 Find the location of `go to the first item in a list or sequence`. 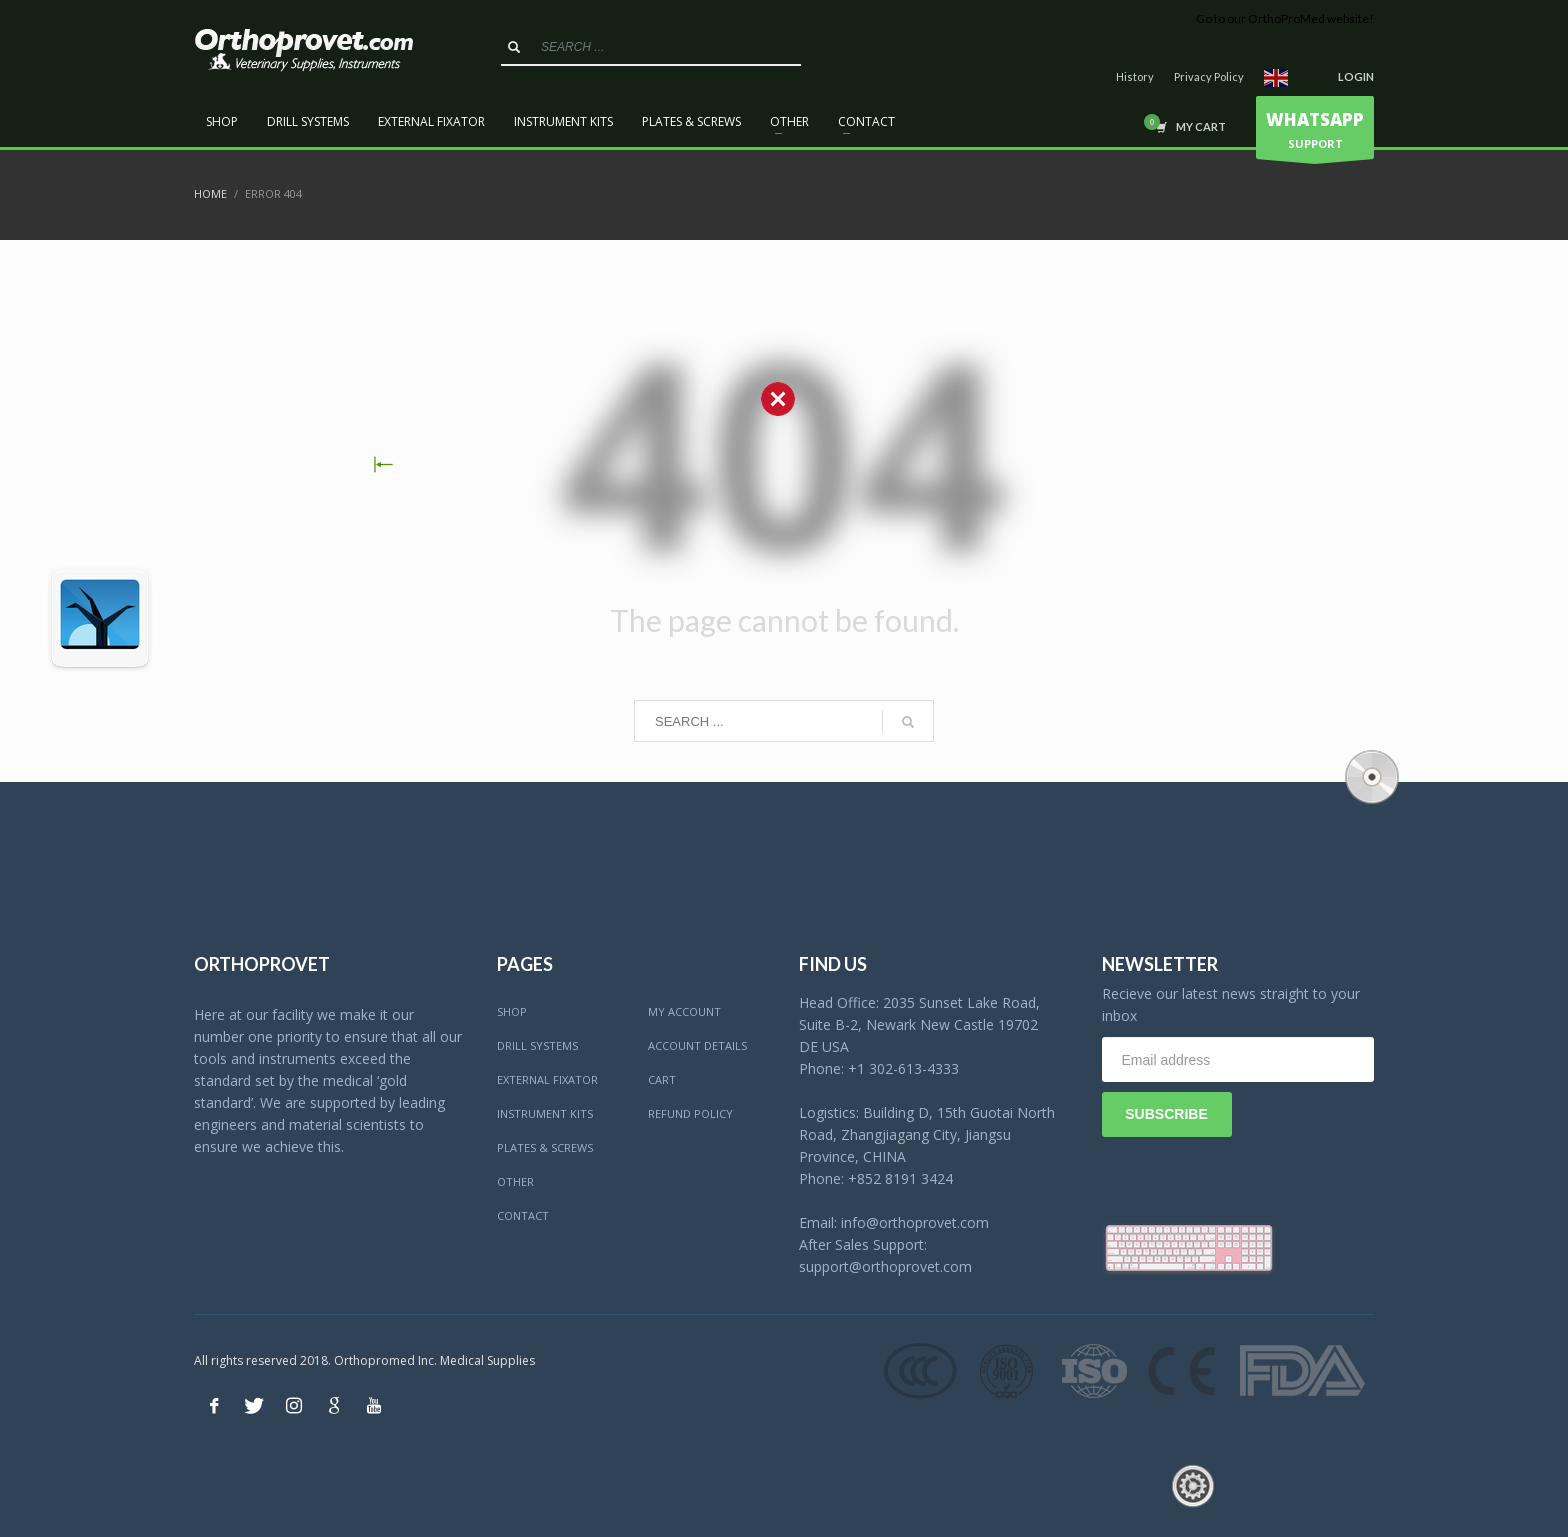

go to the first item in a list or sequence is located at coordinates (383, 464).